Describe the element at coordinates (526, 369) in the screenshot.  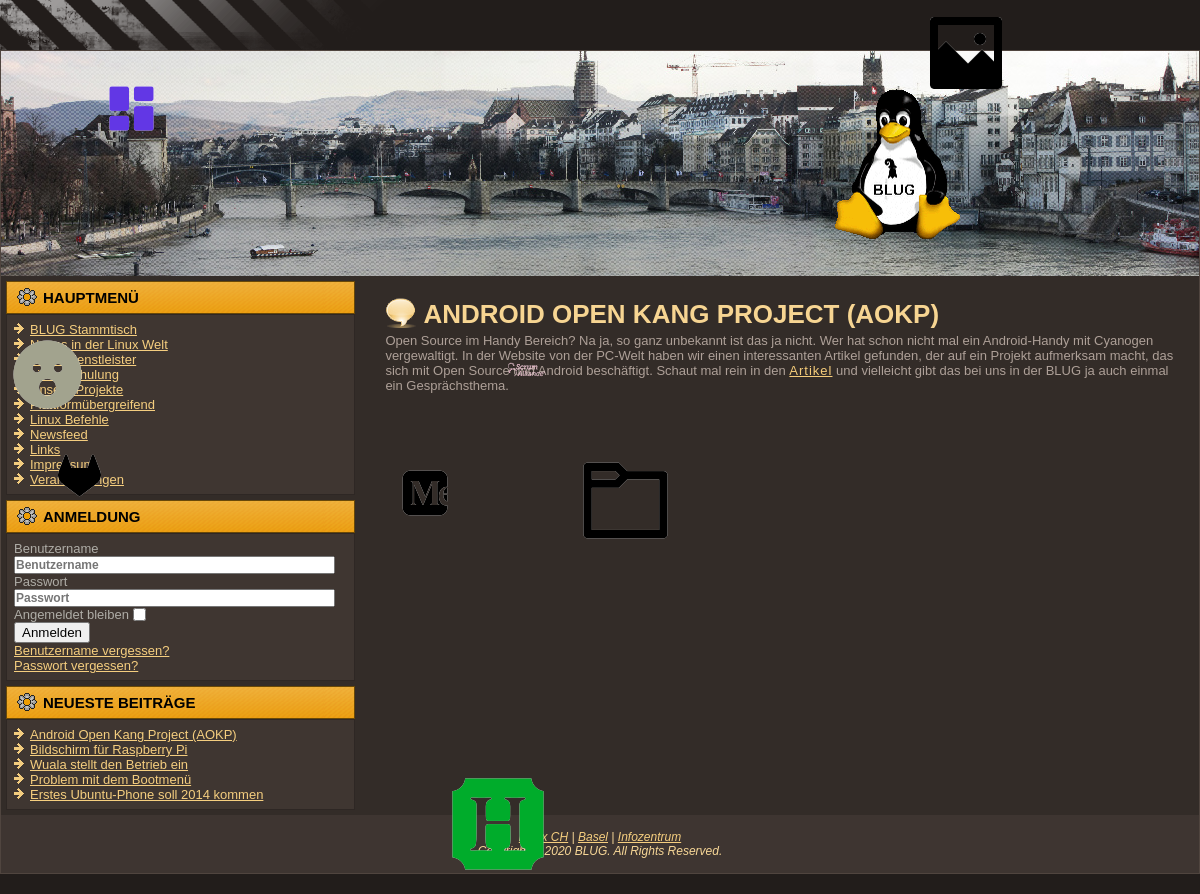
I see `visit the Scrum Alliance website` at that location.